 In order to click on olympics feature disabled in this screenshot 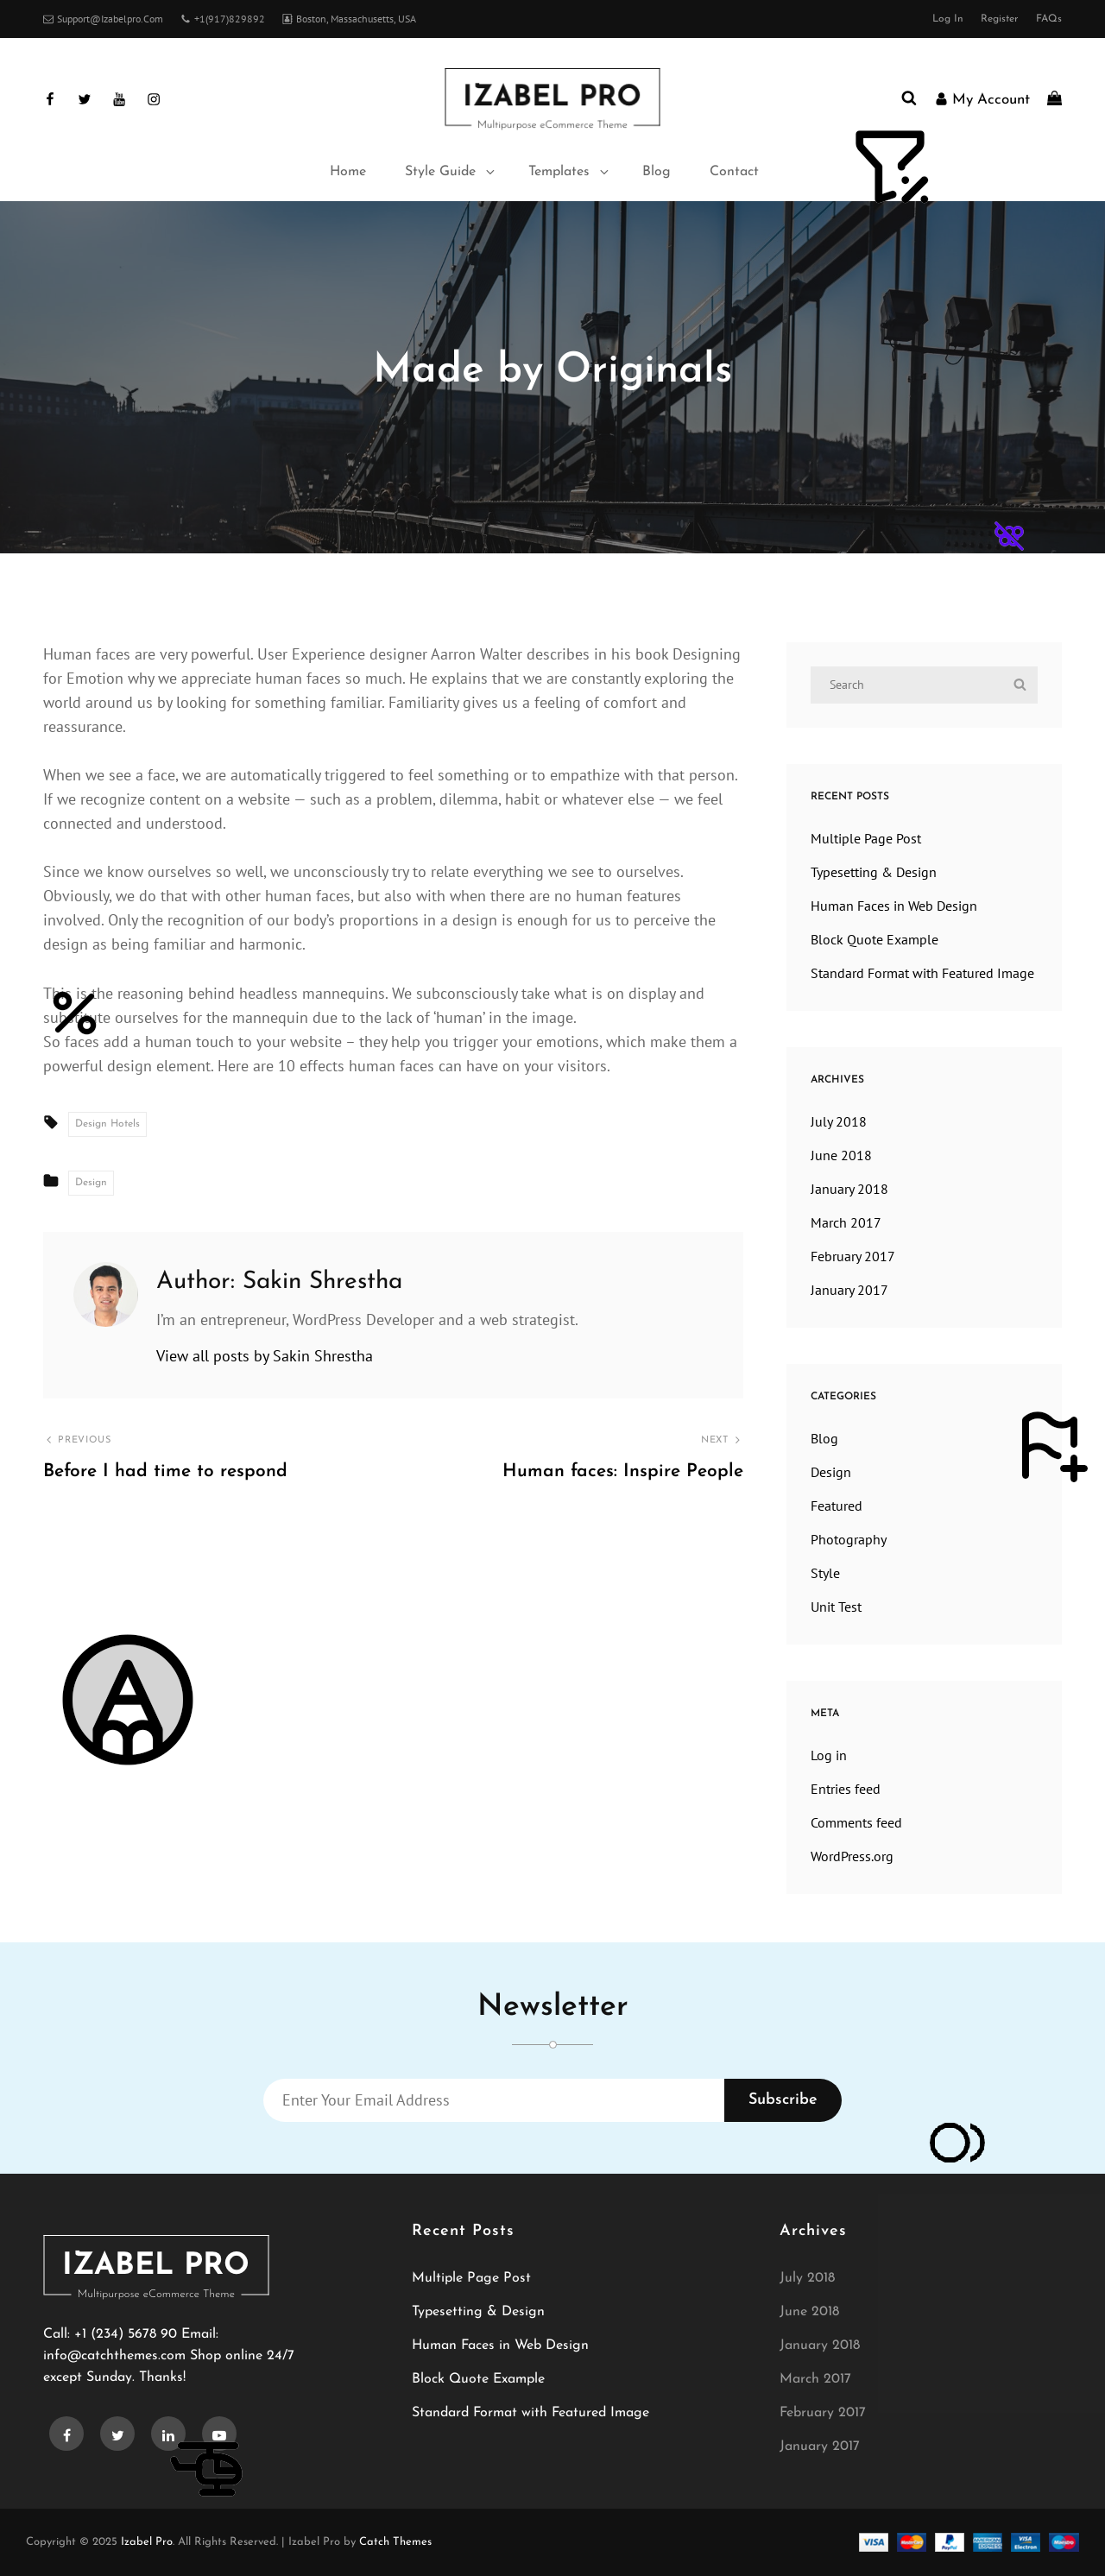, I will do `click(1009, 536)`.